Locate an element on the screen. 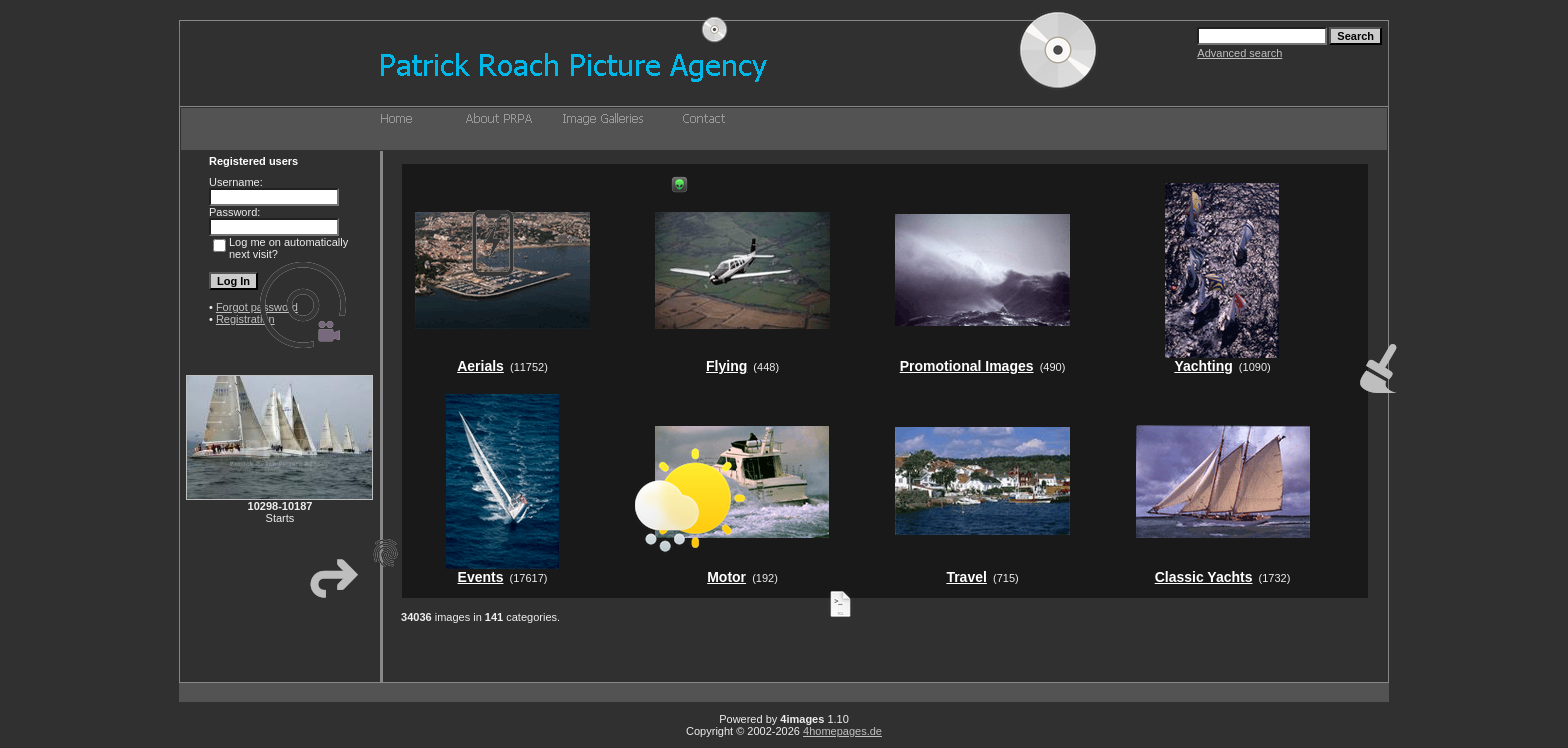 The height and width of the screenshot is (748, 1568). indicates a rewritable CD drive or disc is located at coordinates (714, 29).